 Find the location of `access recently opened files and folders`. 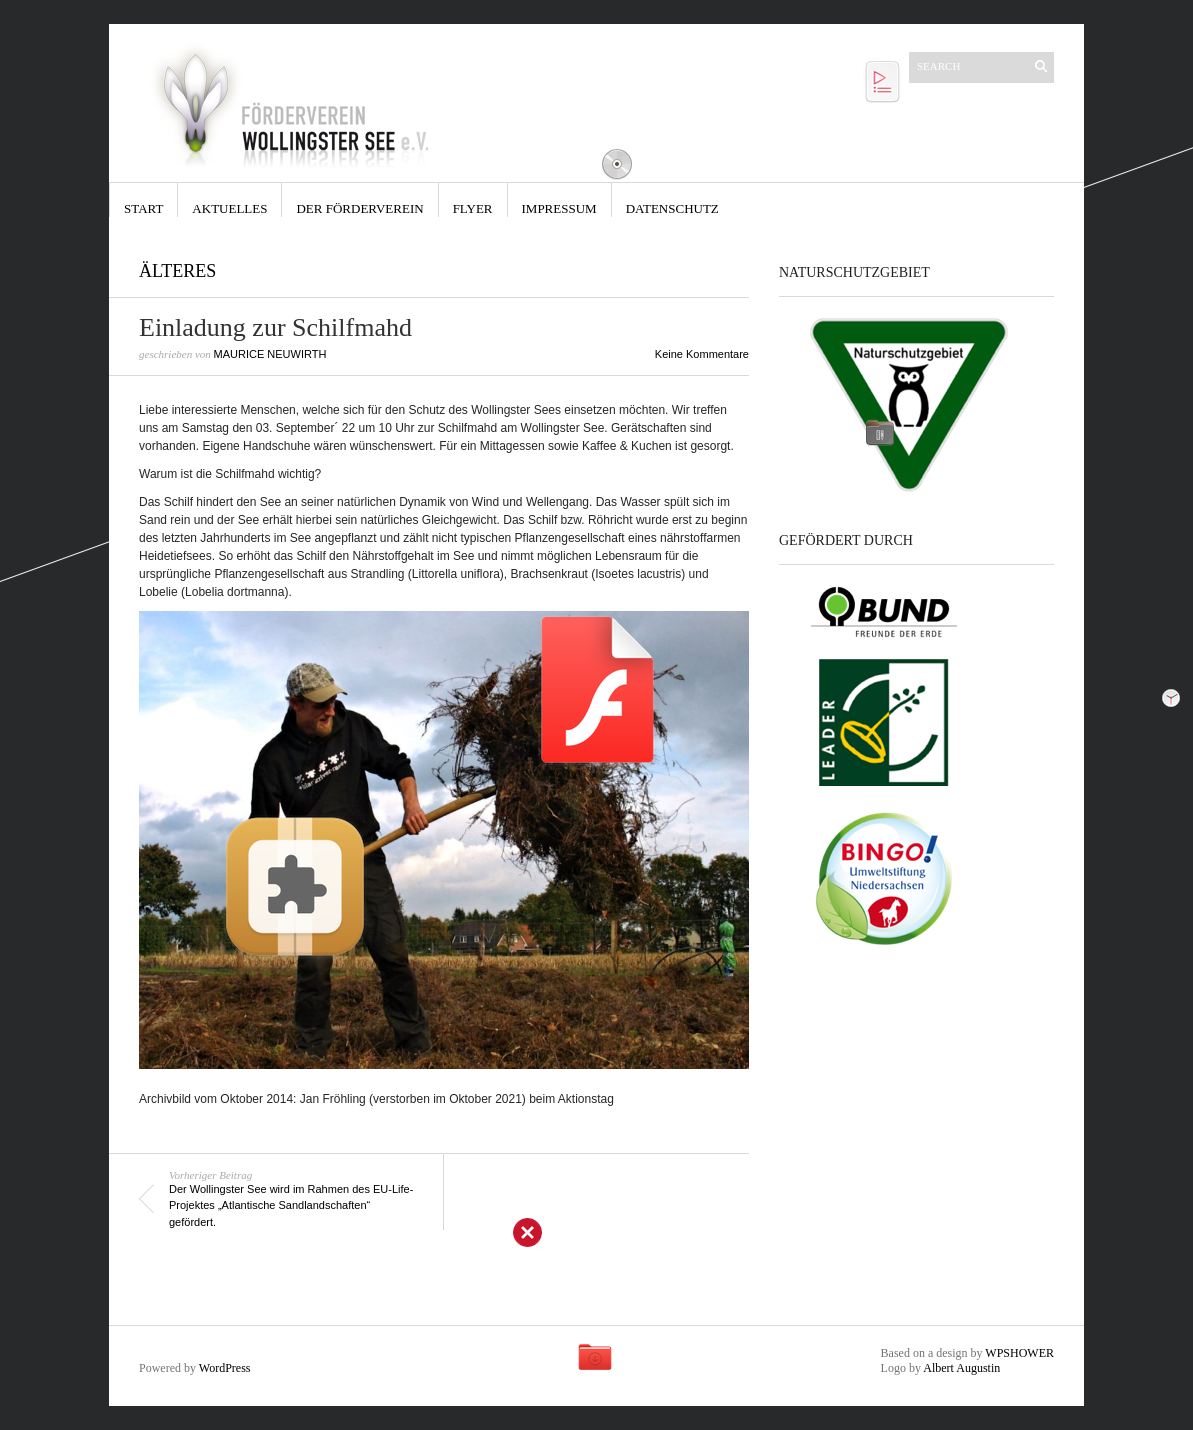

access recently opened files and folders is located at coordinates (1171, 698).